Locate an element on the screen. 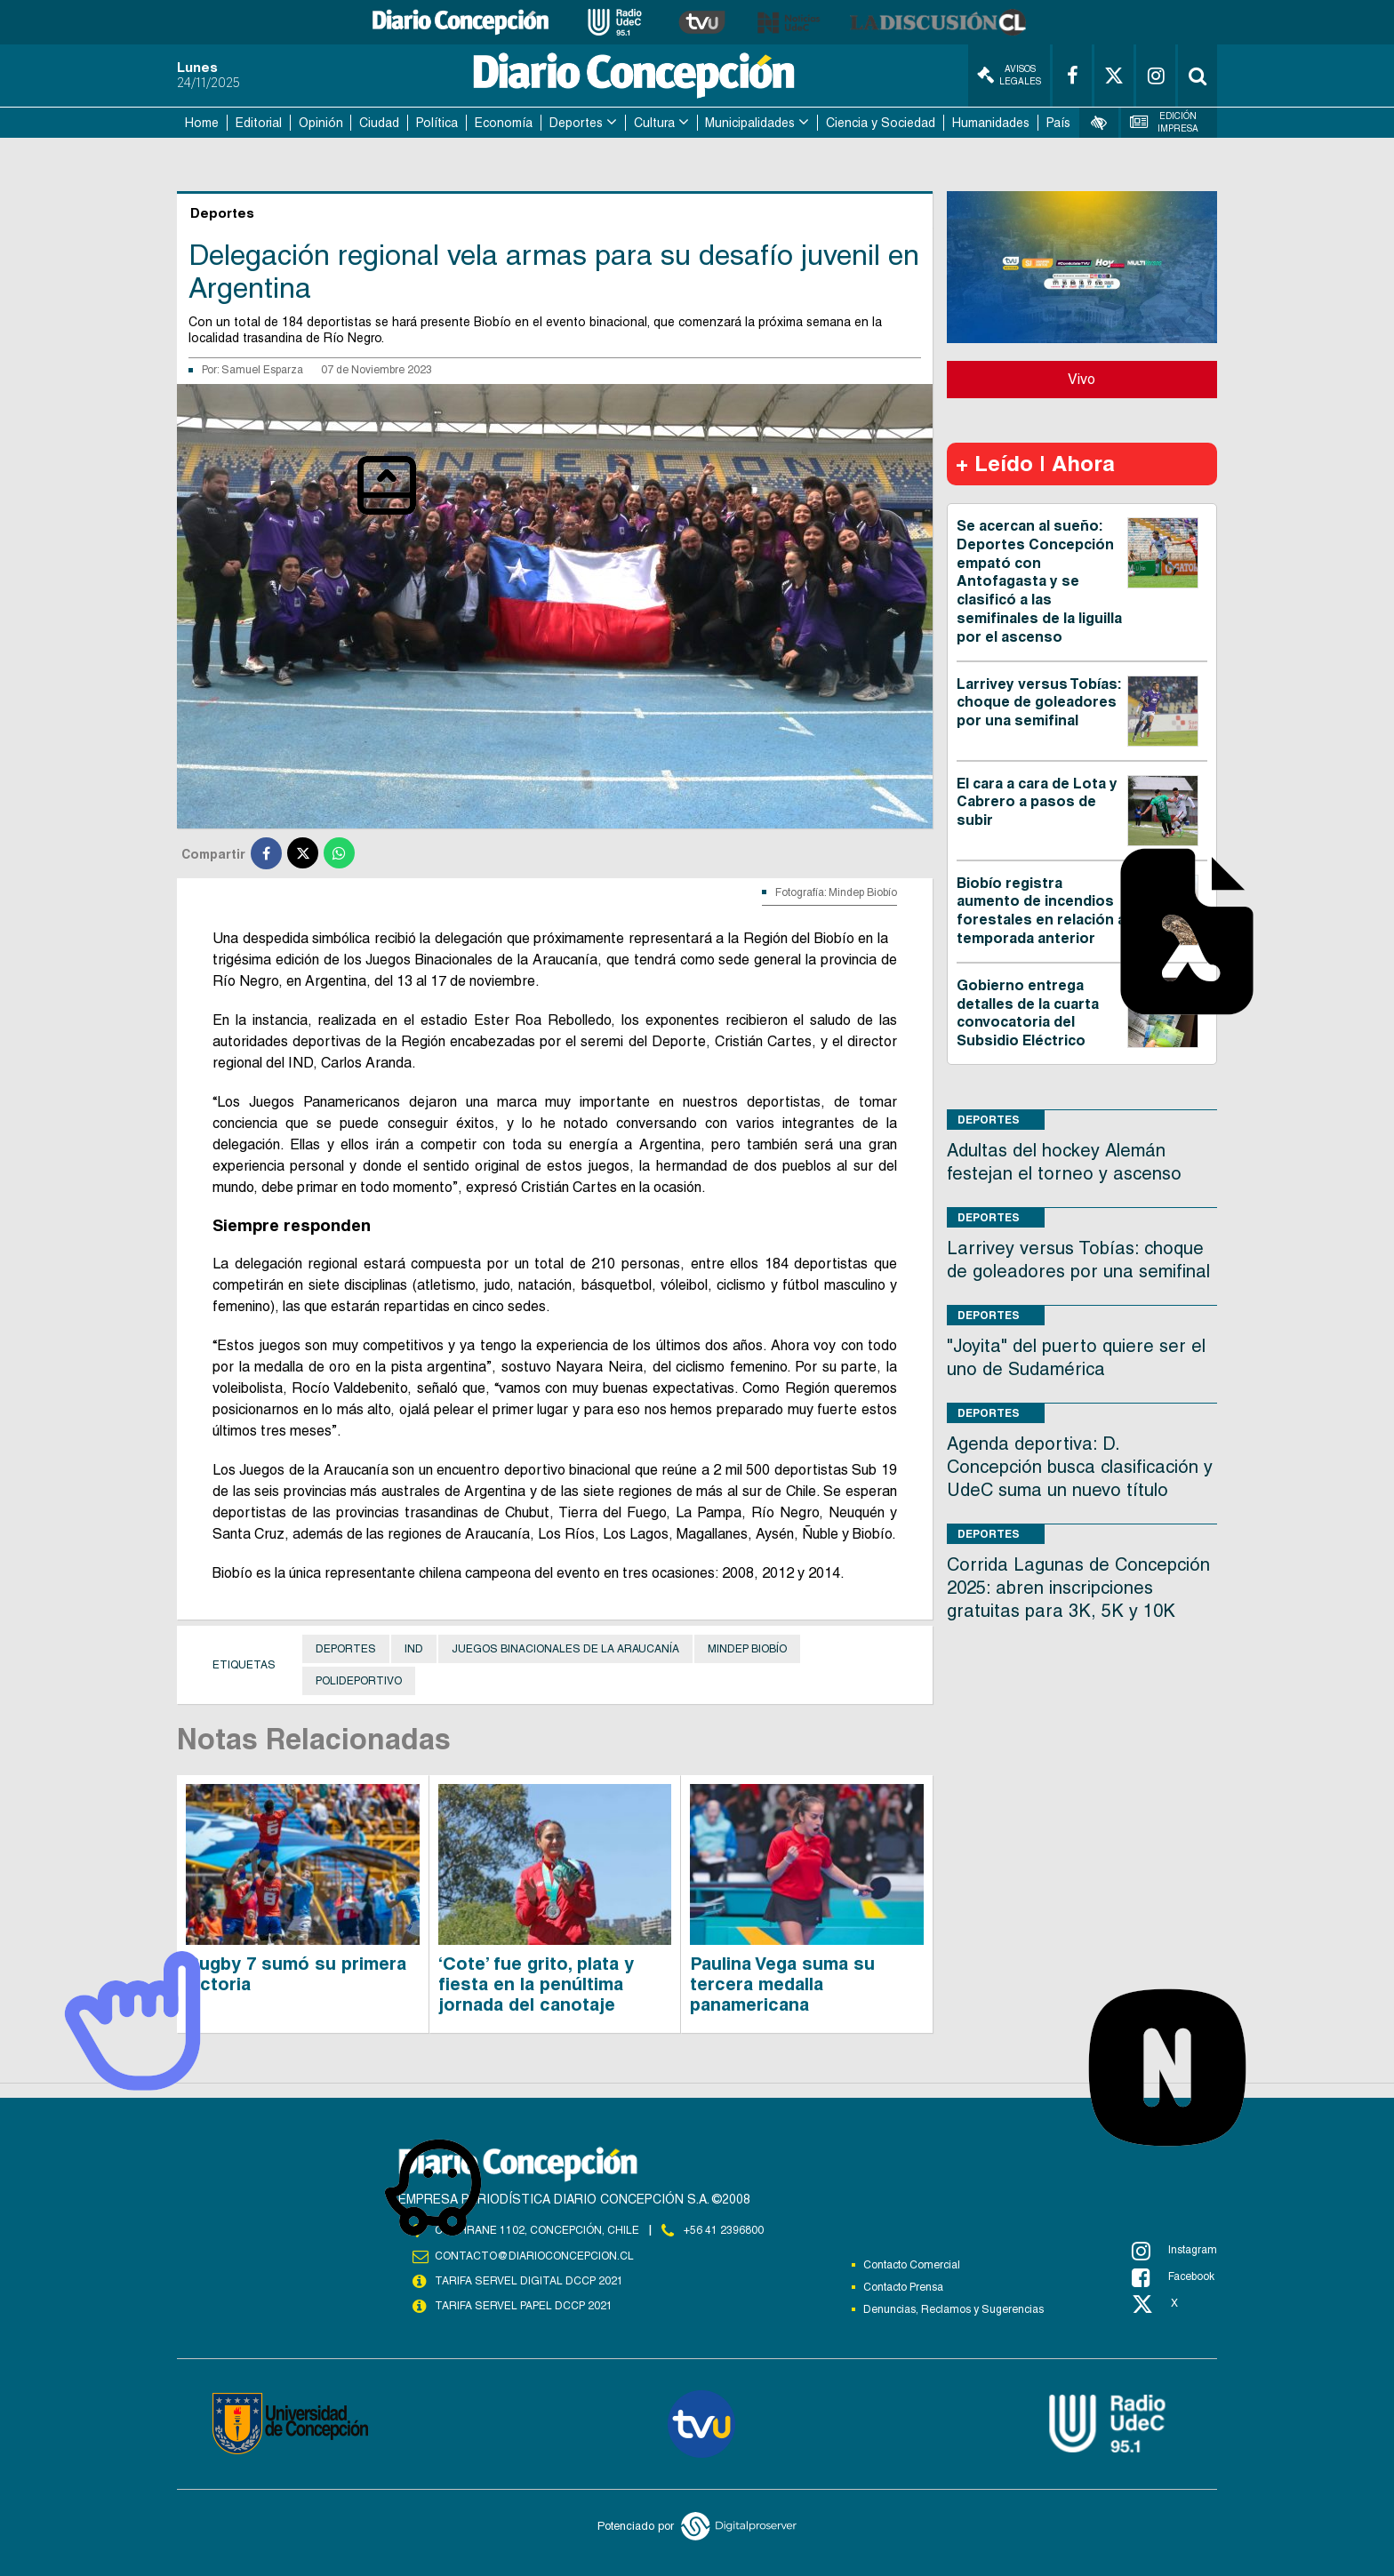 The image size is (1394, 2576). expand the bottom bar panel is located at coordinates (387, 485).